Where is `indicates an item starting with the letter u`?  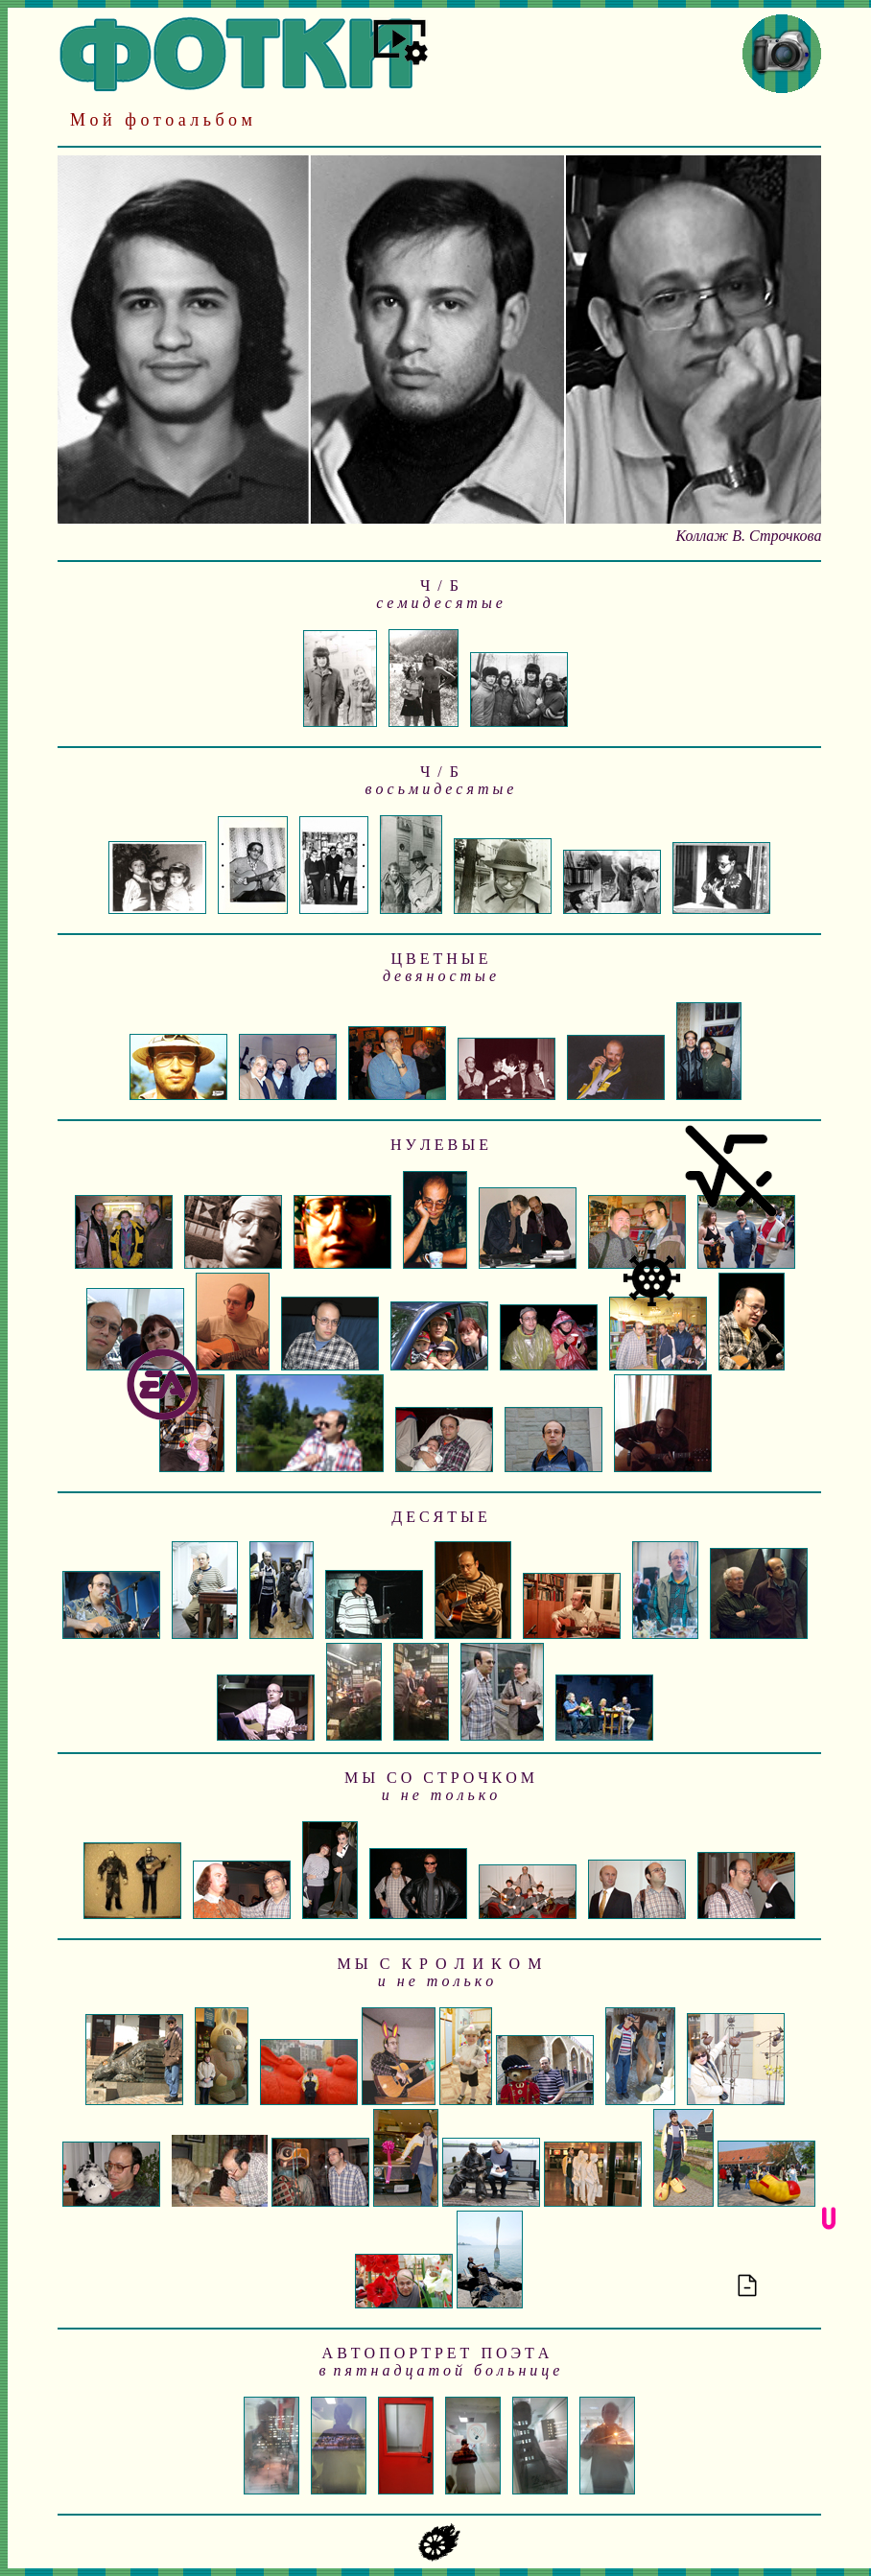 indicates an item starting with the letter u is located at coordinates (829, 2218).